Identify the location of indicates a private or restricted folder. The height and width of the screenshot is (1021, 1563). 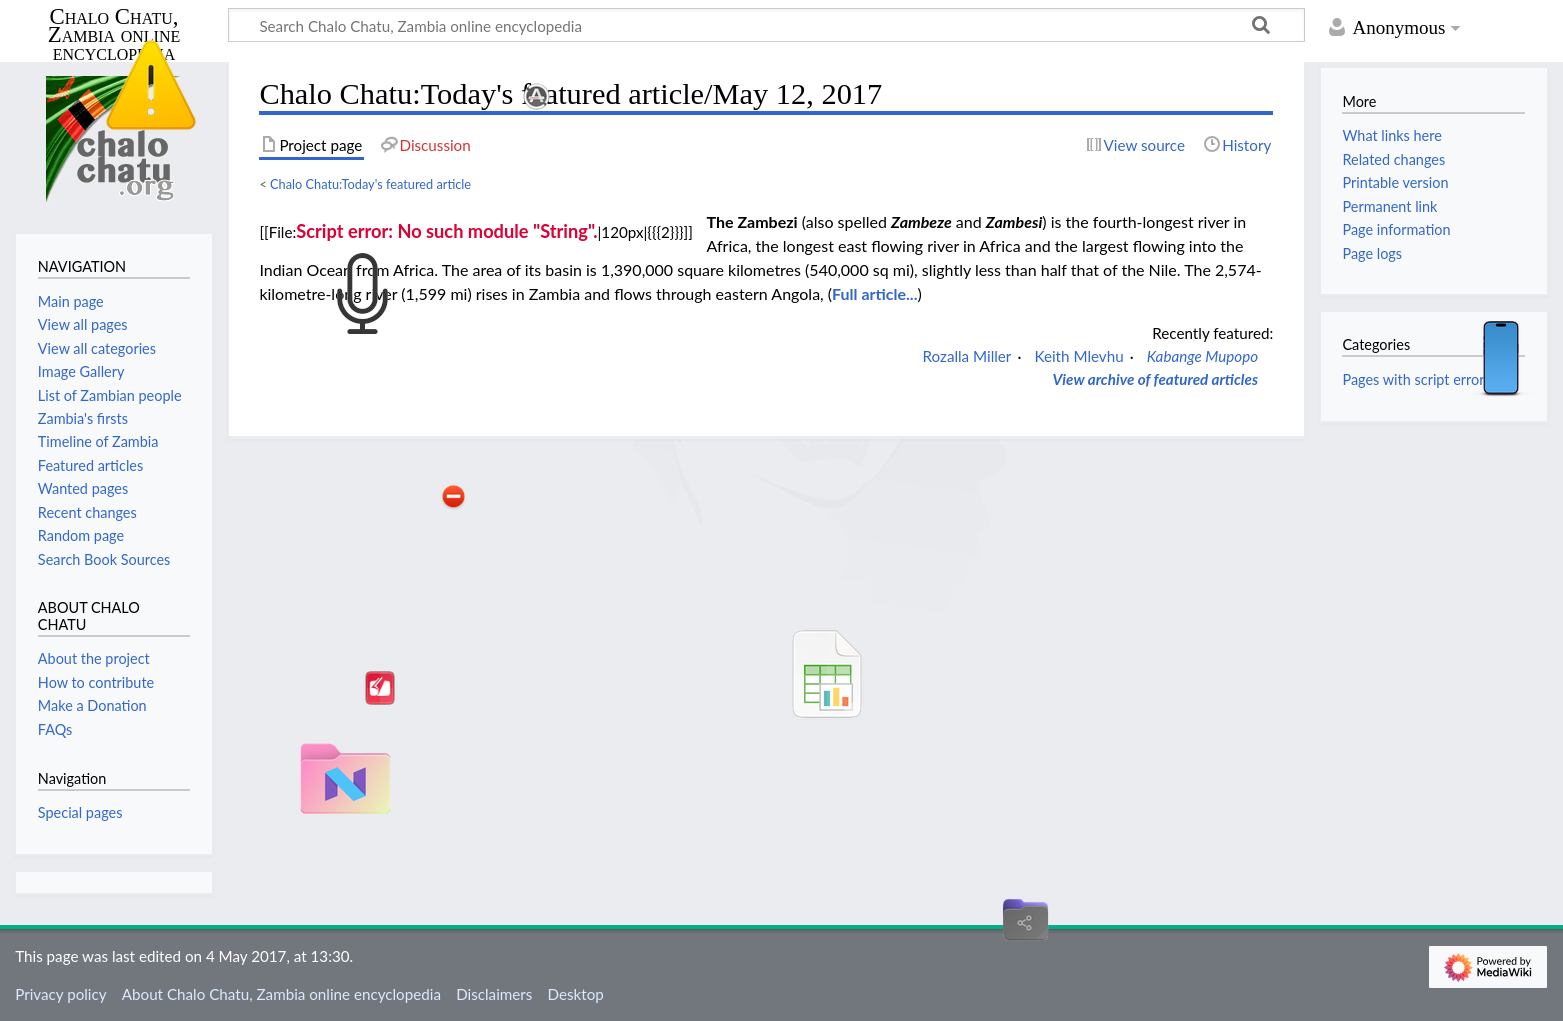
(409, 462).